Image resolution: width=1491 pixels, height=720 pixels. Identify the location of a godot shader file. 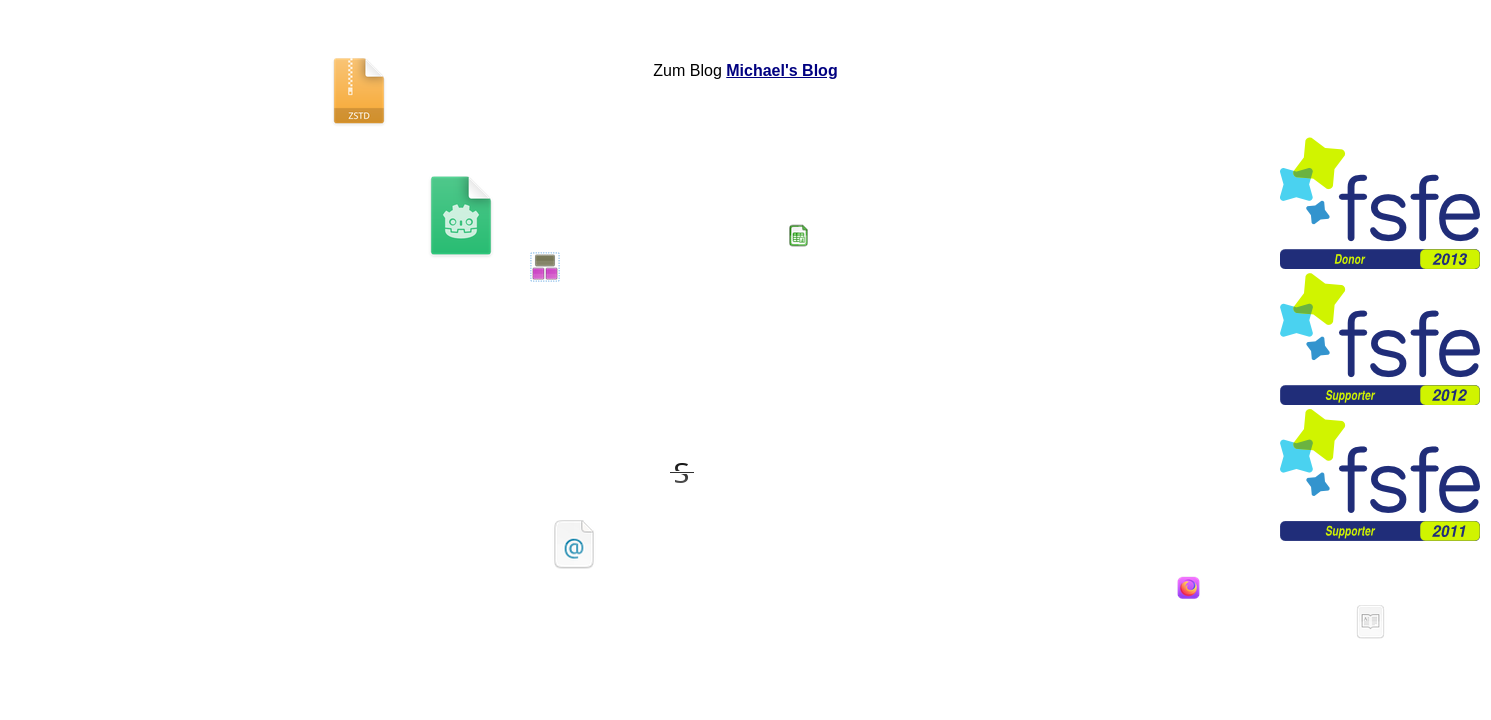
(461, 217).